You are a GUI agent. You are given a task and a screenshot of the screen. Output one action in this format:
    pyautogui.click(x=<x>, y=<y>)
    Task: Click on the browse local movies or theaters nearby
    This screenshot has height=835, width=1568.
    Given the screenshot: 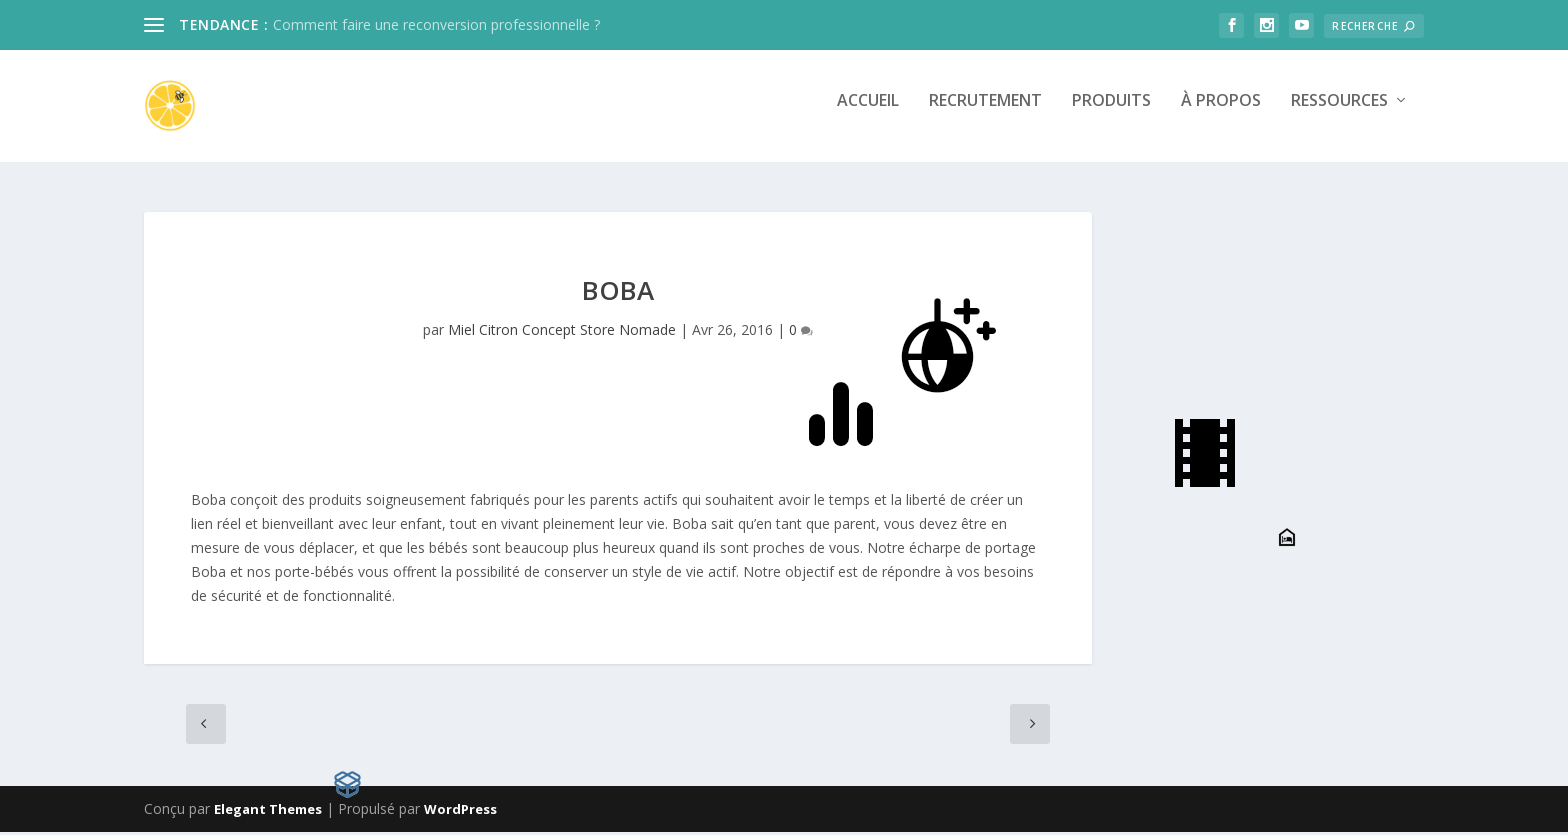 What is the action you would take?
    pyautogui.click(x=1205, y=453)
    